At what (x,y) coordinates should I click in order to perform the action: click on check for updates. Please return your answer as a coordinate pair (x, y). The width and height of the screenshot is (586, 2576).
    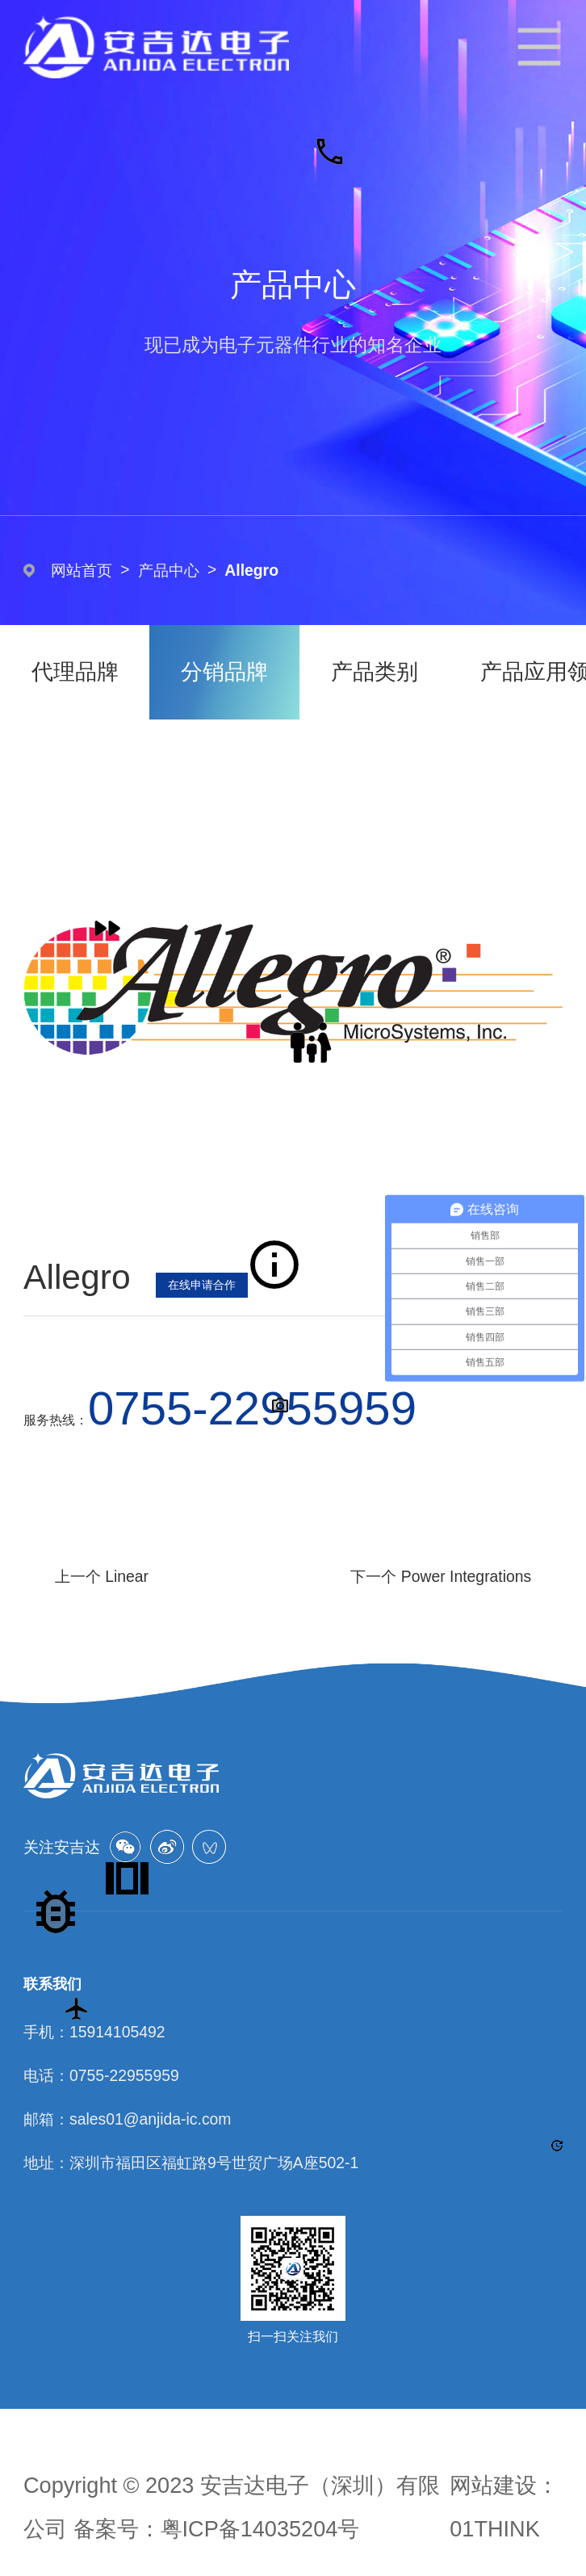
    Looking at the image, I should click on (557, 2146).